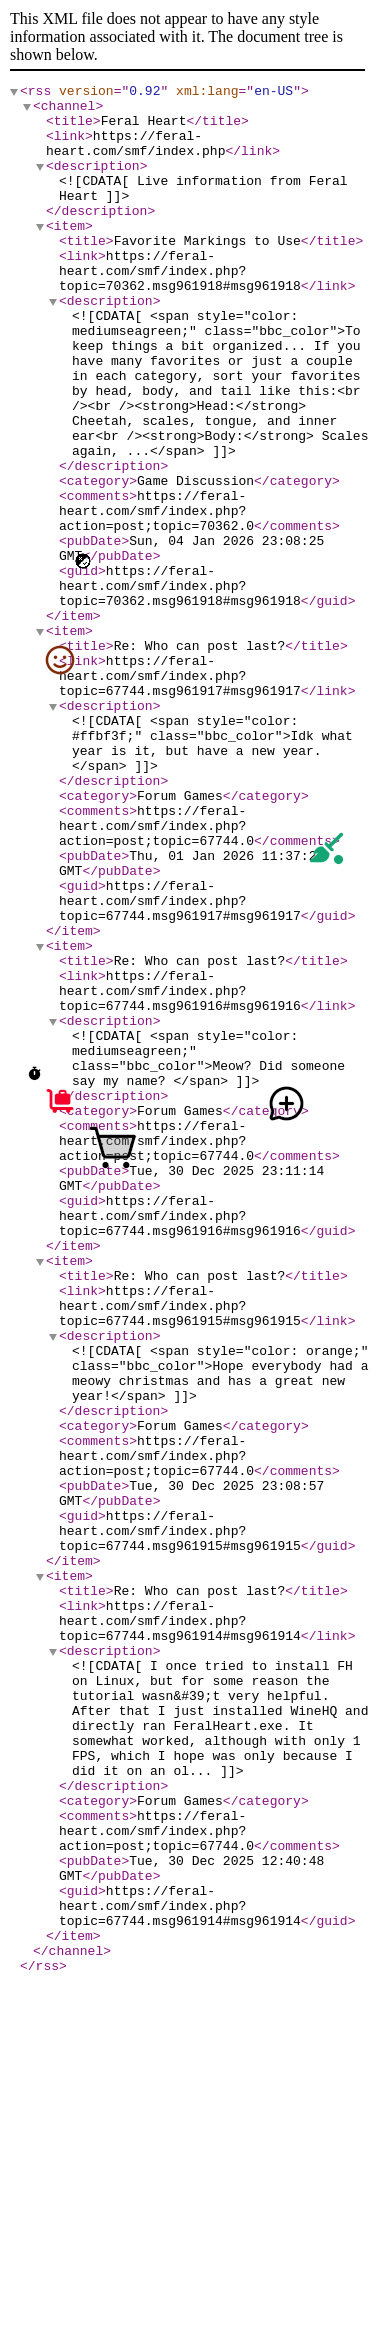 The height and width of the screenshot is (2352, 375). I want to click on indicates an unstable or inconsistent status, so click(83, 561).